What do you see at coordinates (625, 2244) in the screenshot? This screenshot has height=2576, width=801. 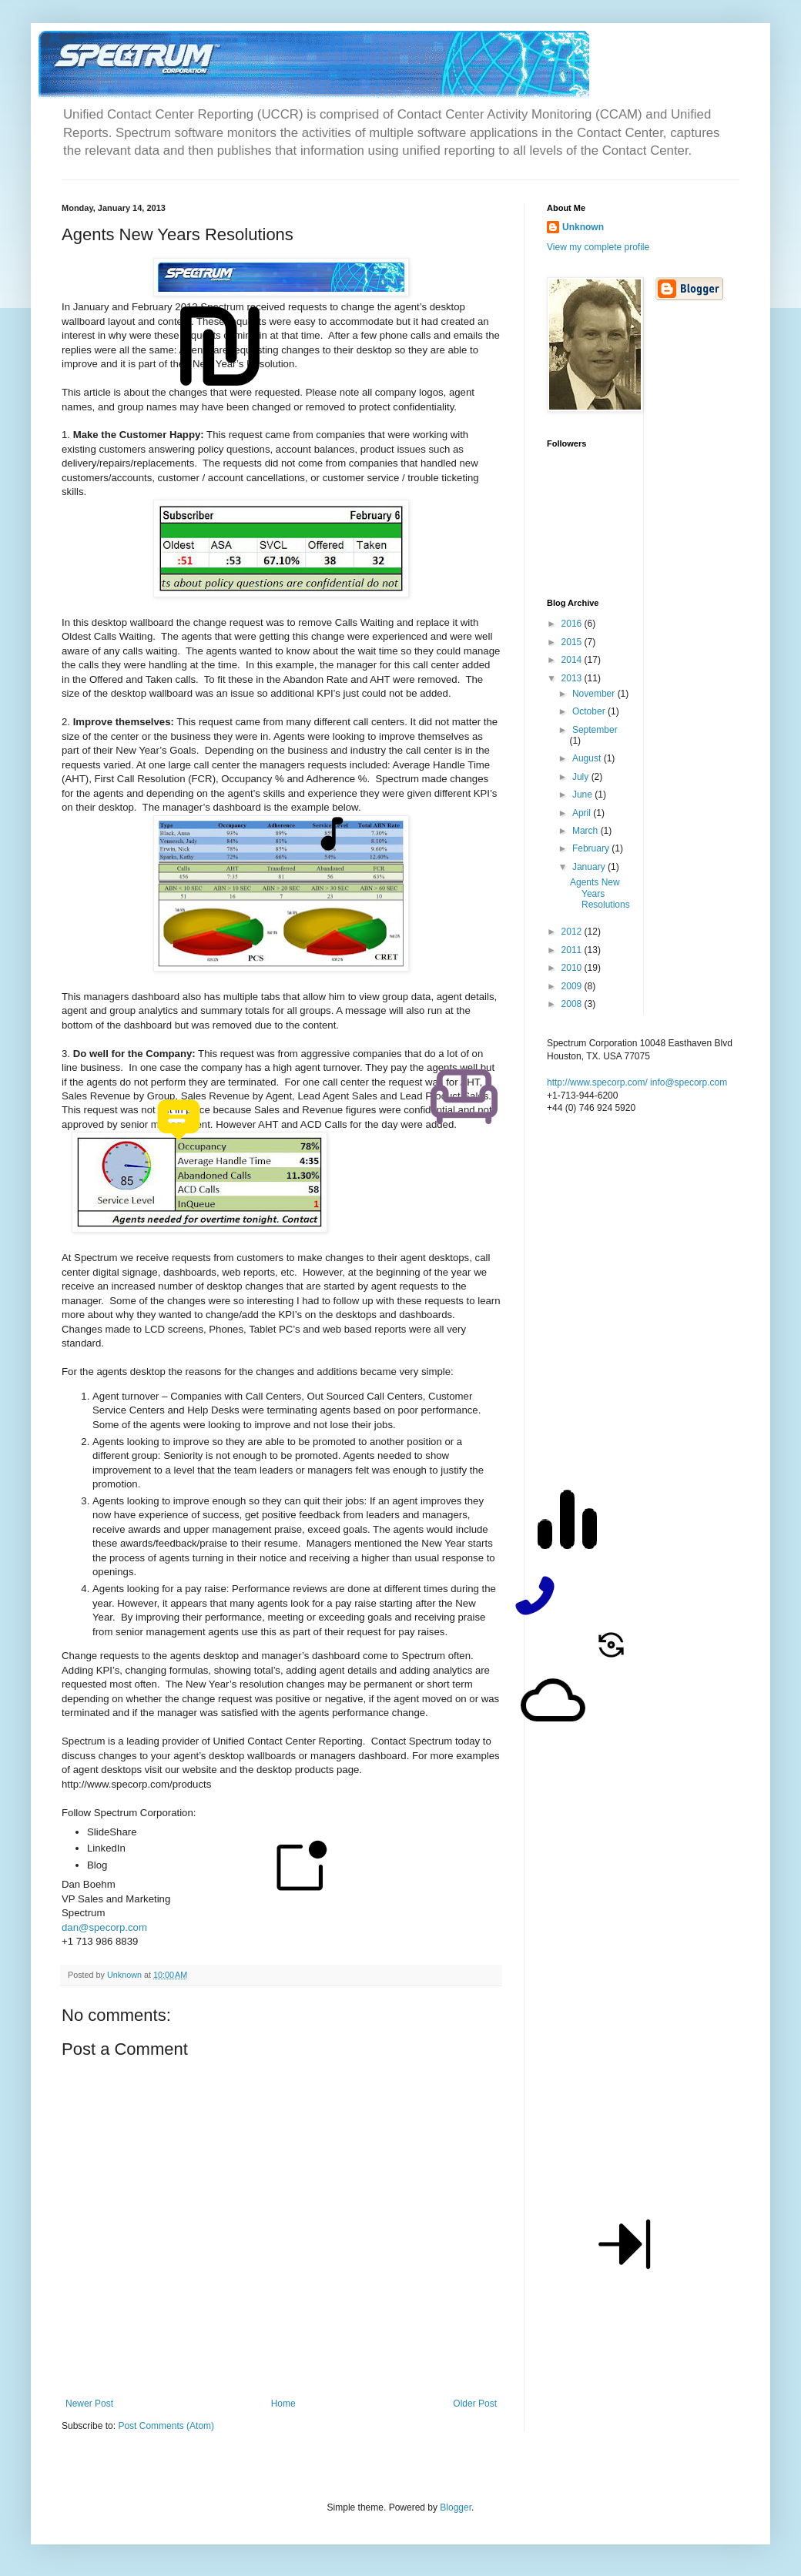 I see `go to end of content or list` at bounding box center [625, 2244].